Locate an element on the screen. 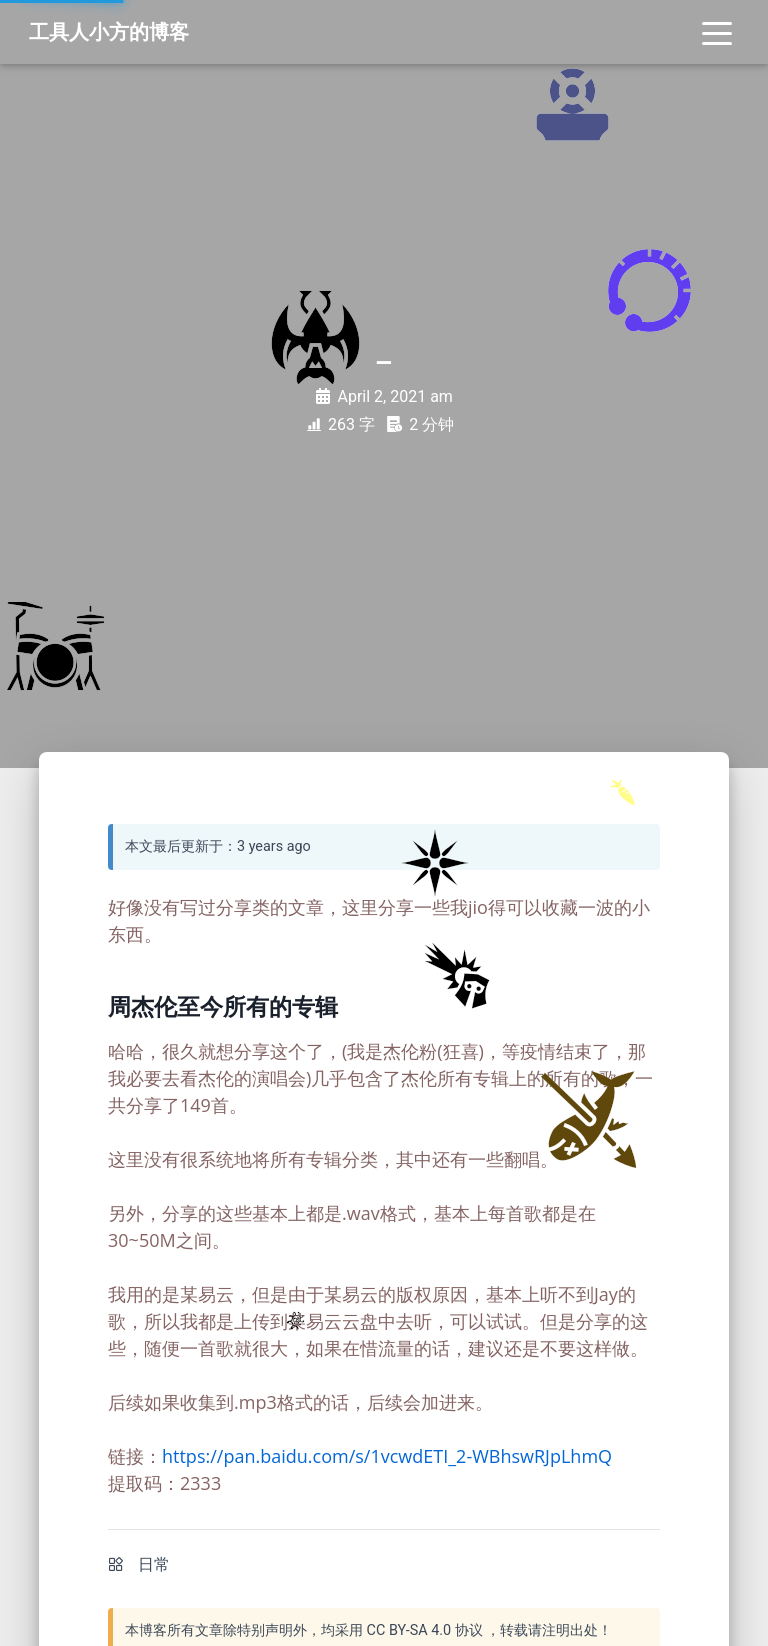 This screenshot has width=768, height=1646. indicates vegetable or produce category is located at coordinates (623, 793).